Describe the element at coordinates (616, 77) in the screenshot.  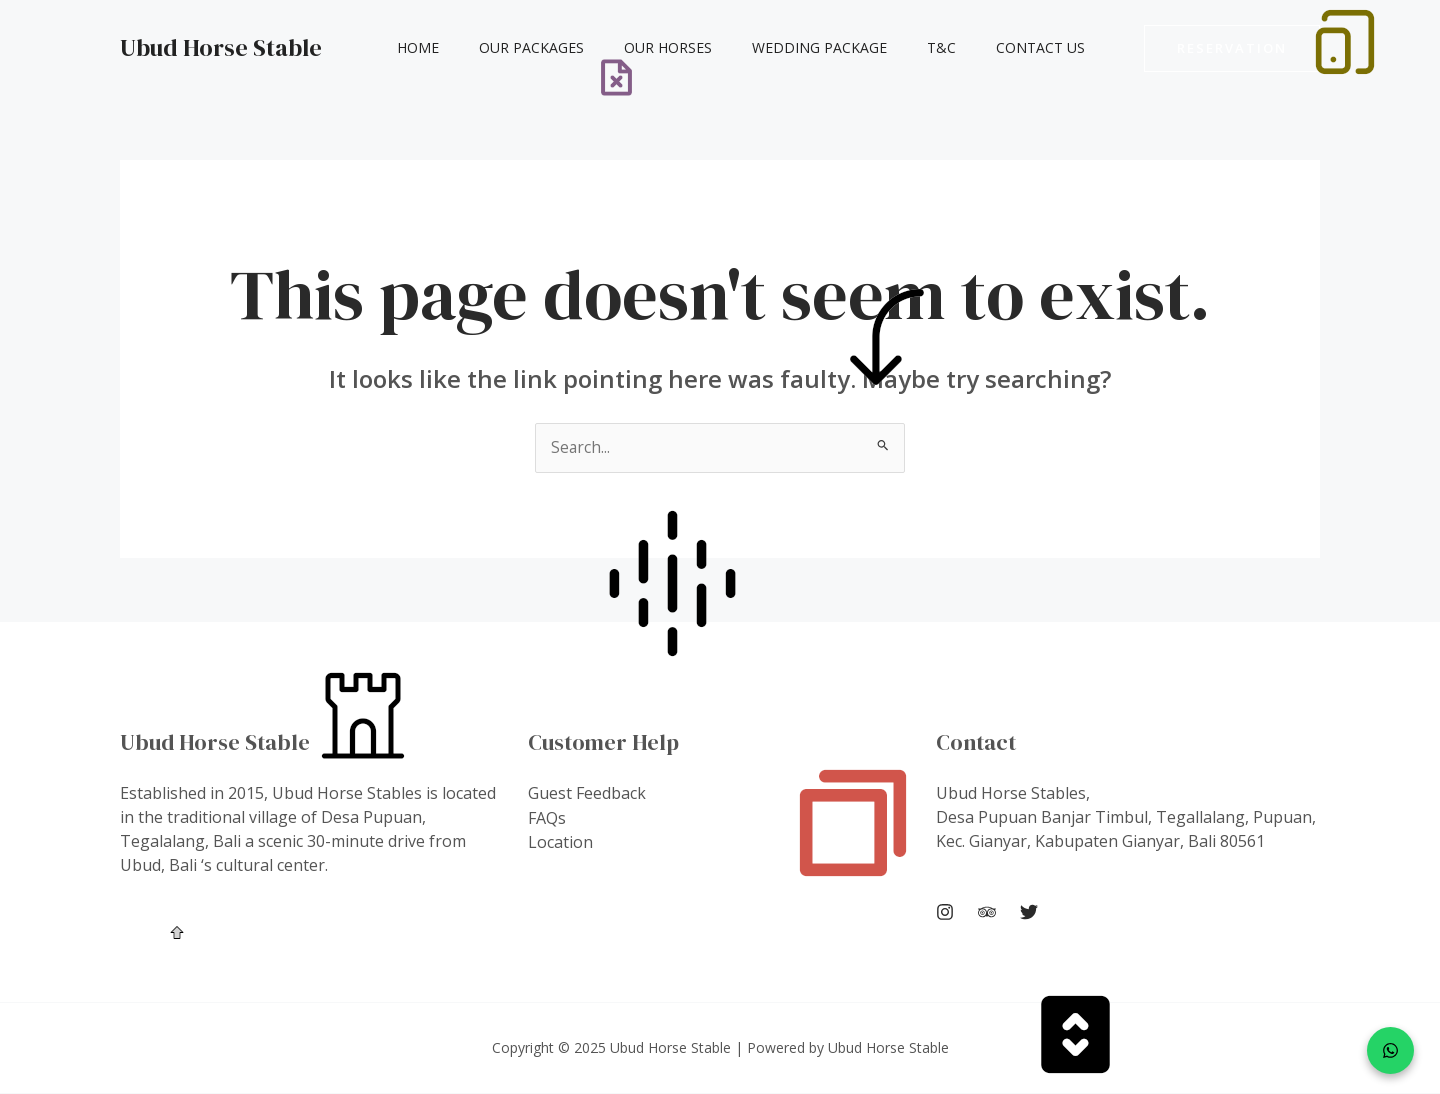
I see `delete or remove a file` at that location.